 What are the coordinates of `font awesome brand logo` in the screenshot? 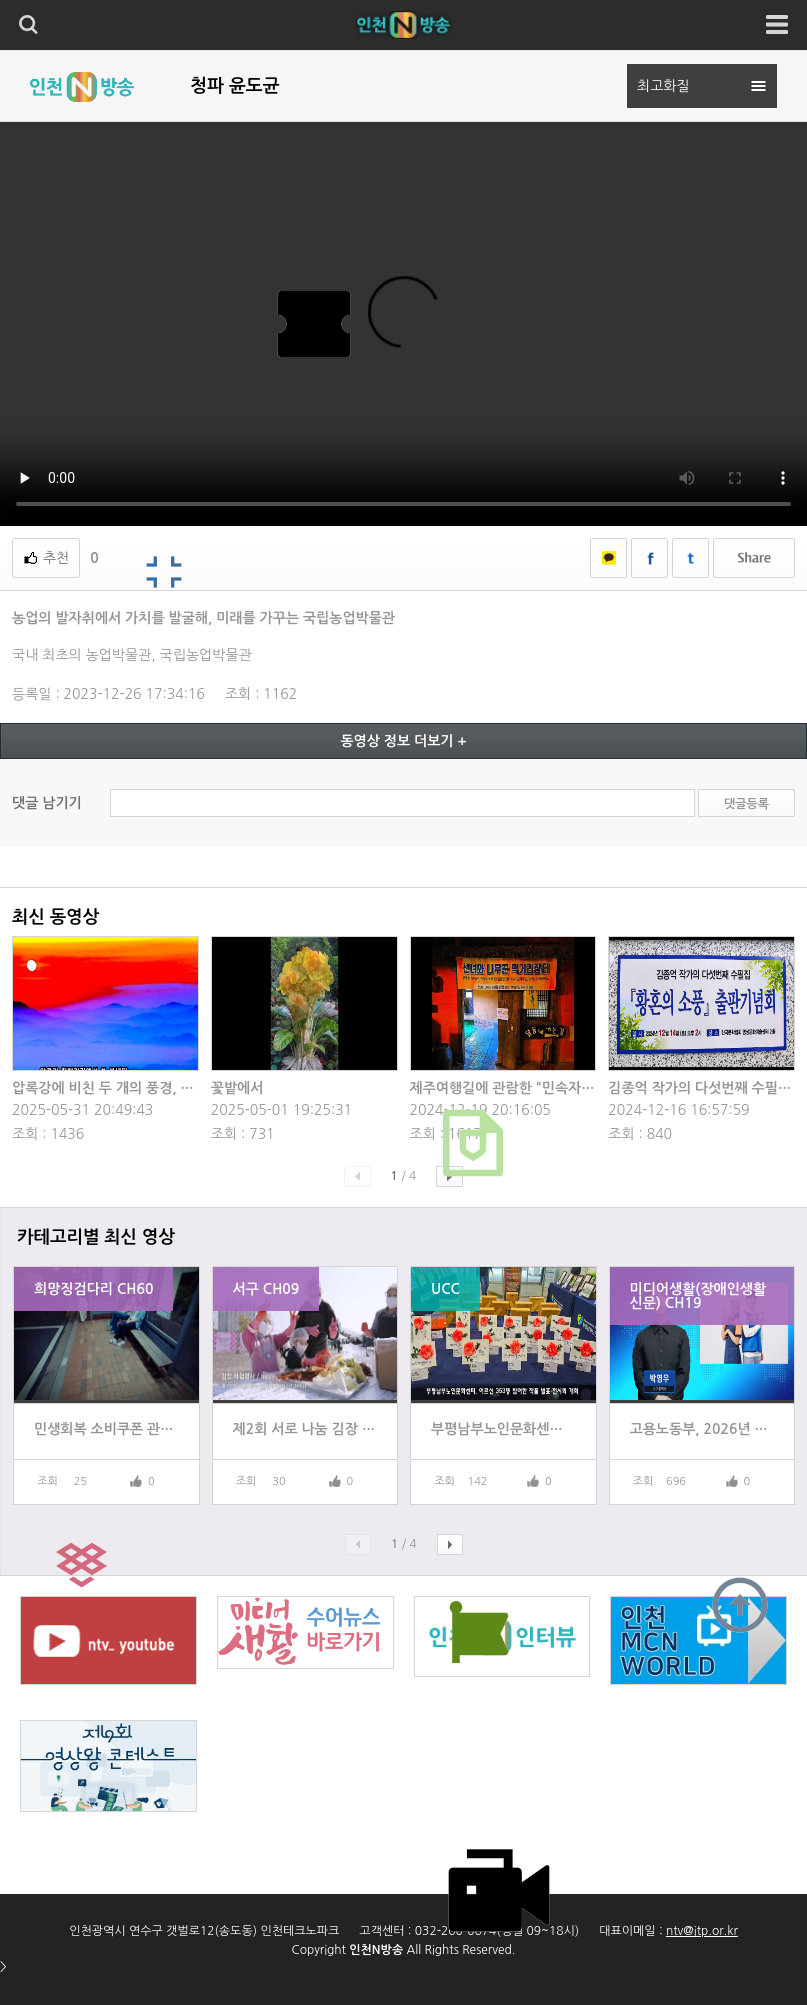 It's located at (479, 1632).